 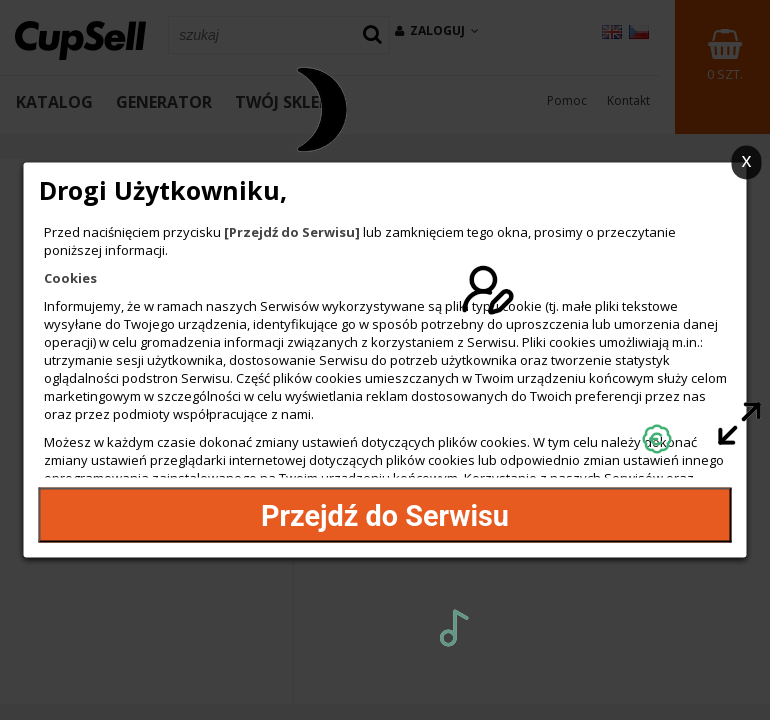 I want to click on edit your profile, so click(x=488, y=289).